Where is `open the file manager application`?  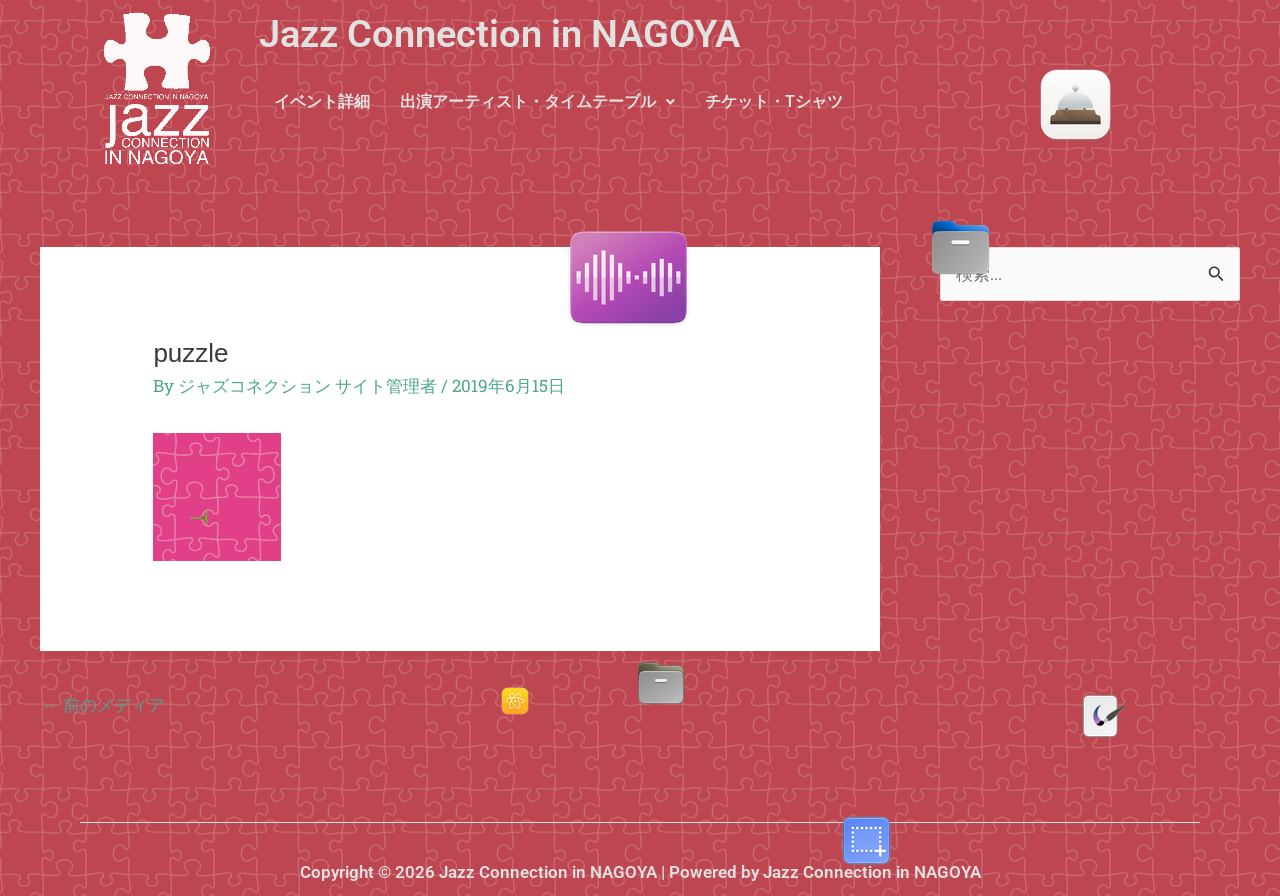 open the file manager application is located at coordinates (960, 247).